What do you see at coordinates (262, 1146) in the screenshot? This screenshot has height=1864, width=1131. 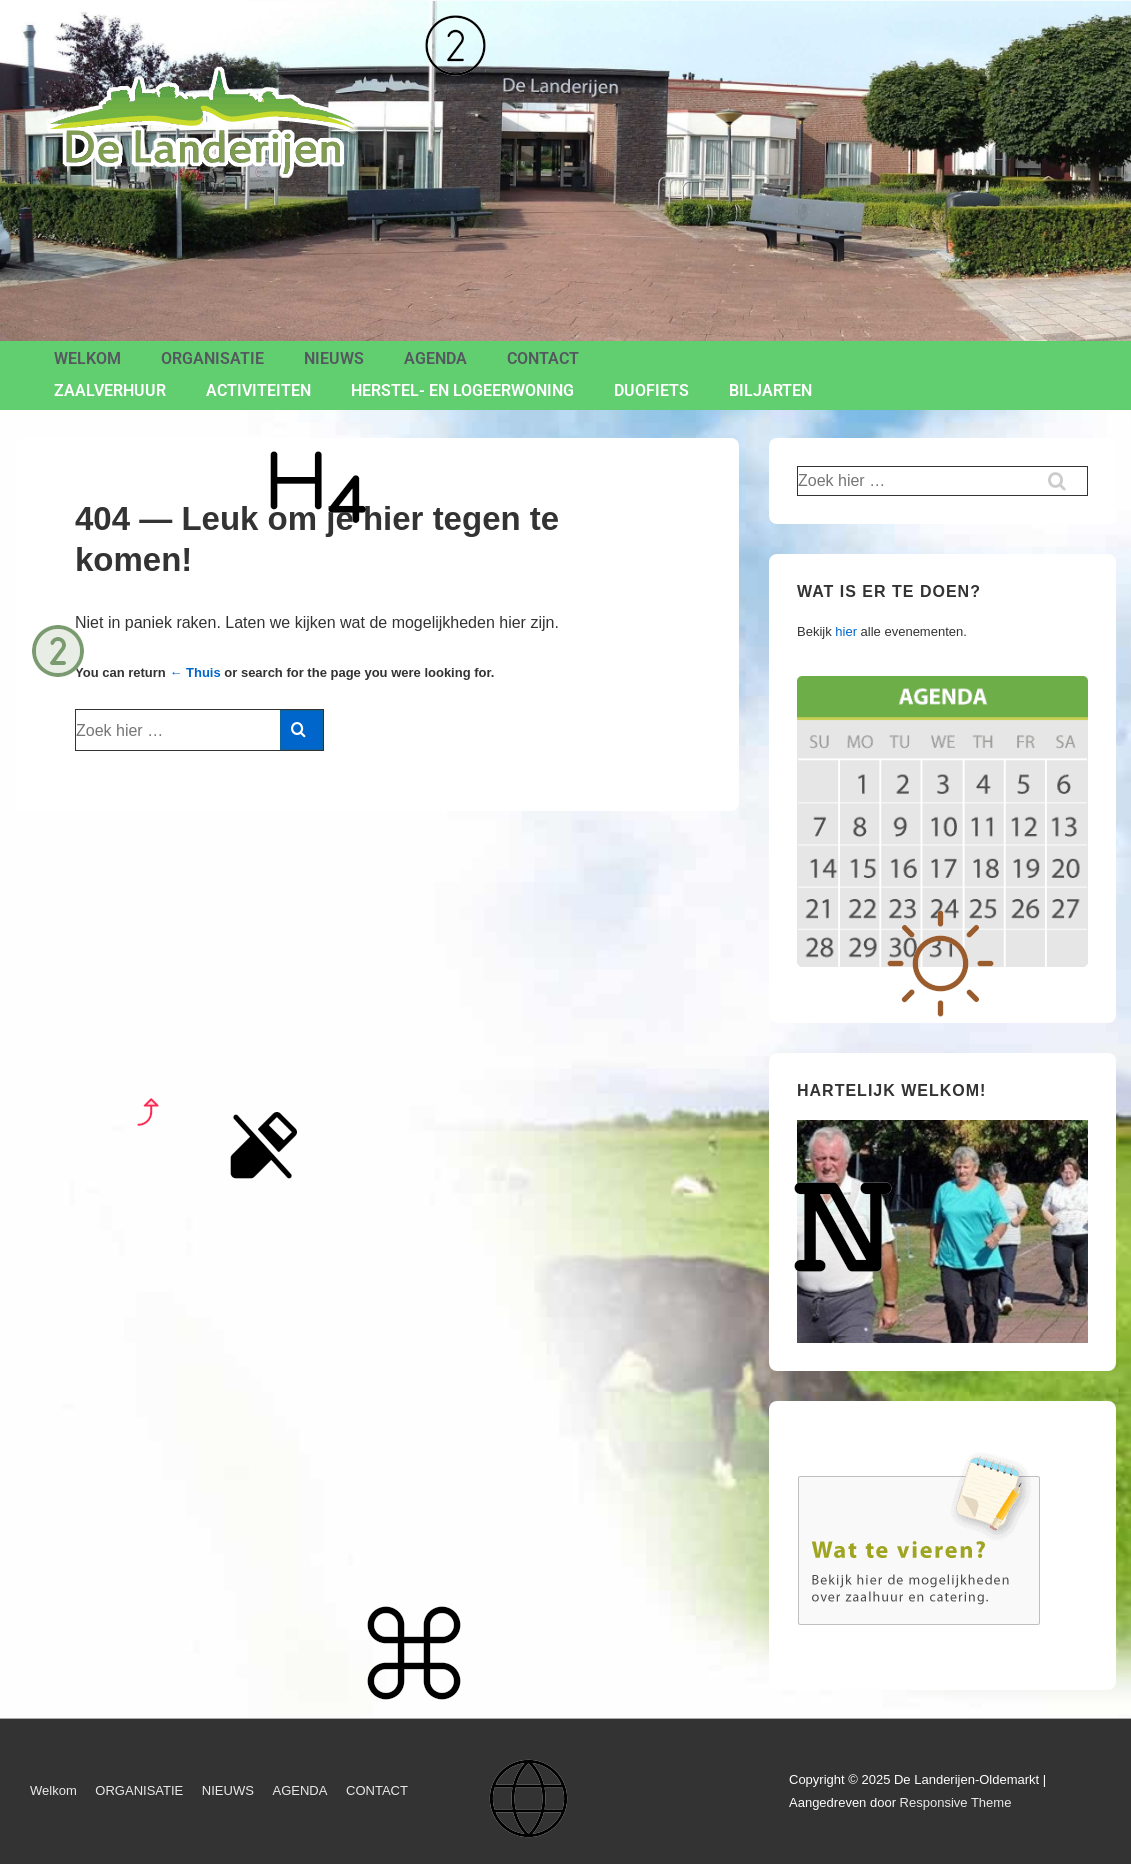 I see `editing is disabled or unavailable` at bounding box center [262, 1146].